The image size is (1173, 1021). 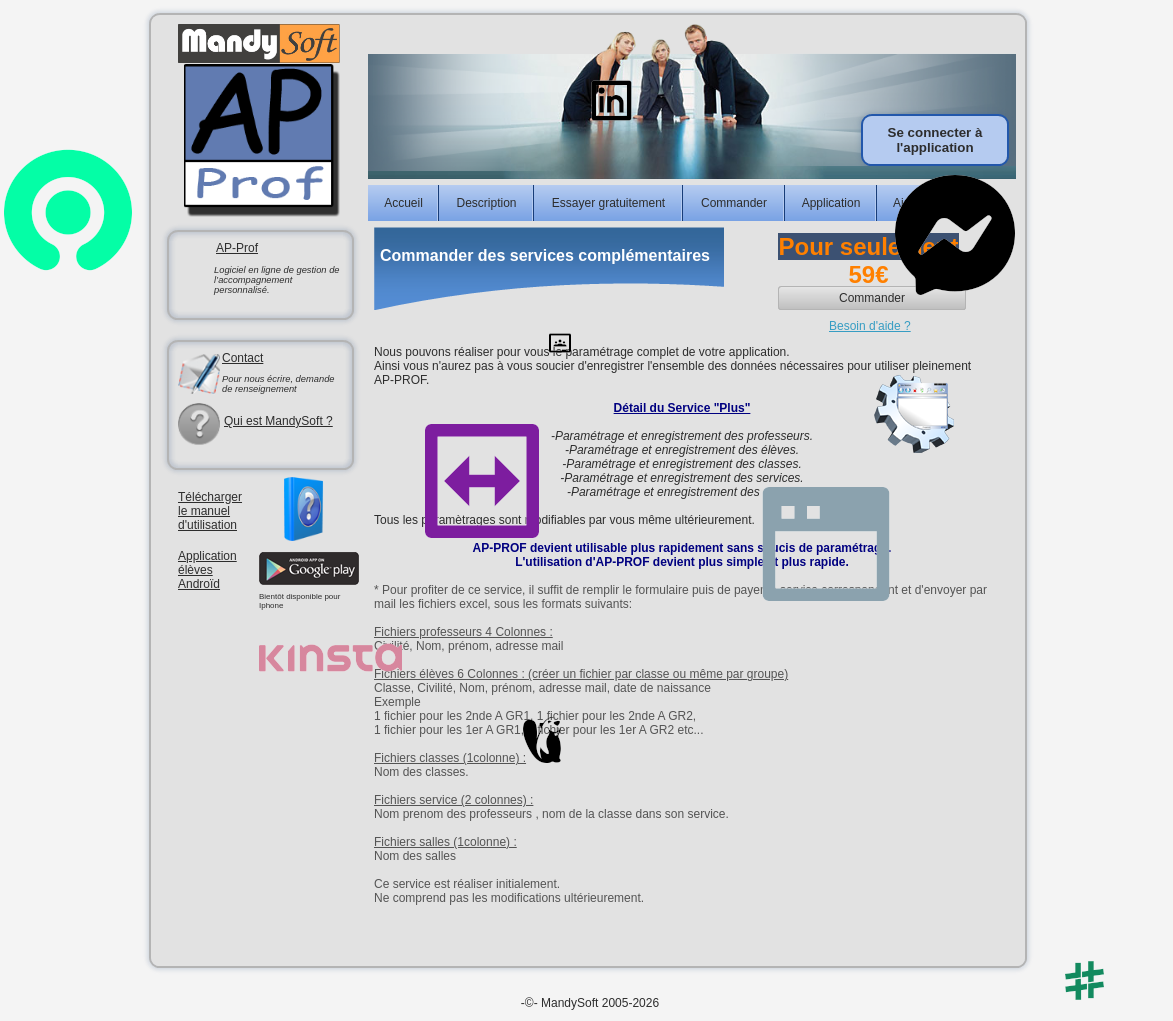 What do you see at coordinates (1084, 980) in the screenshot?
I see `sharp electronics brand logo` at bounding box center [1084, 980].